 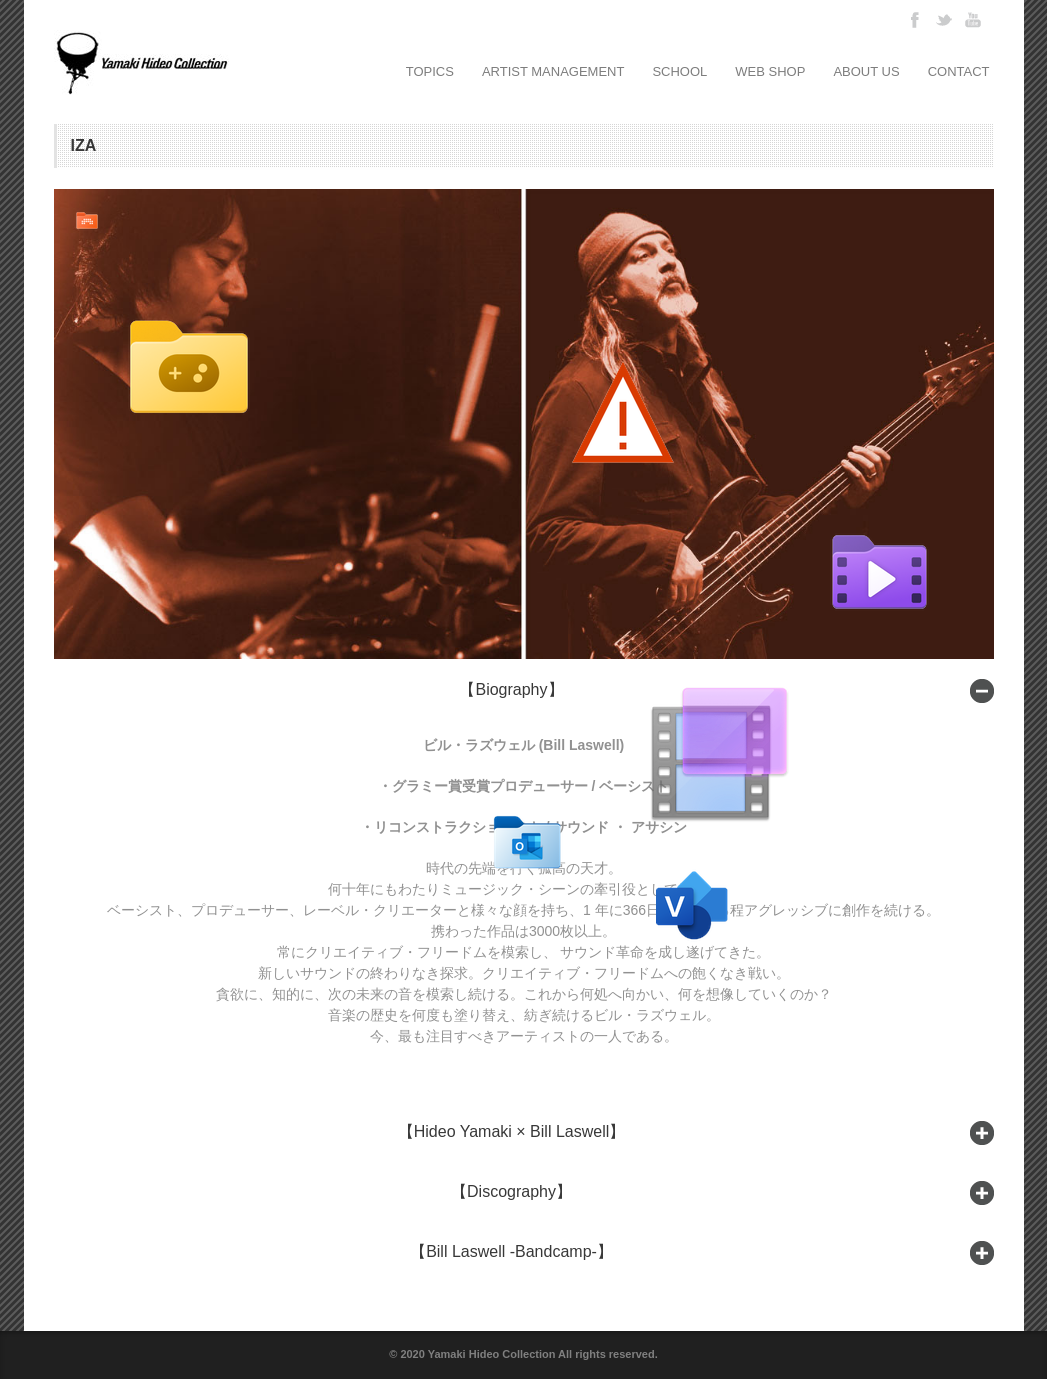 I want to click on open Microsoft Visio application, so click(x=693, y=906).